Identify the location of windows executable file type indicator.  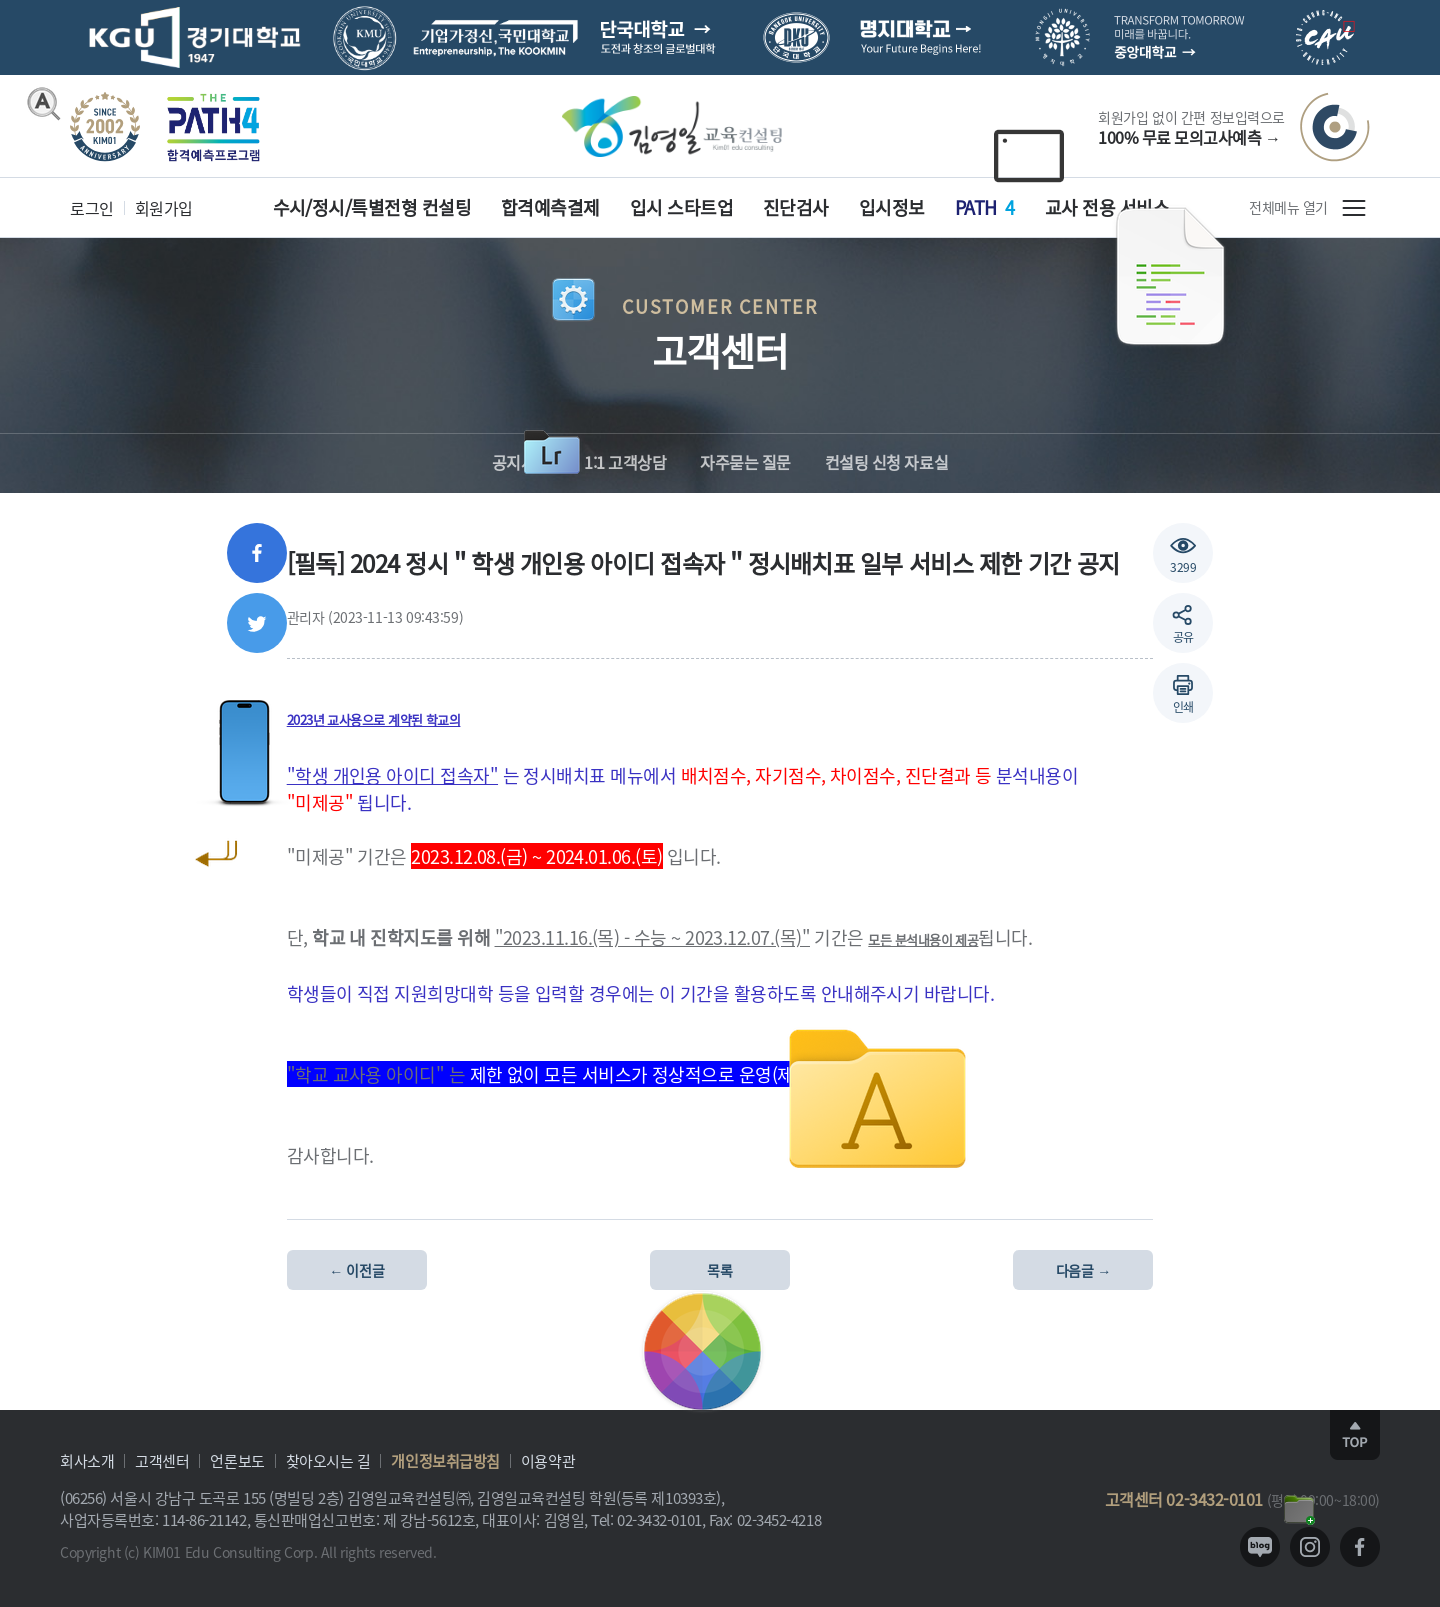
(573, 299).